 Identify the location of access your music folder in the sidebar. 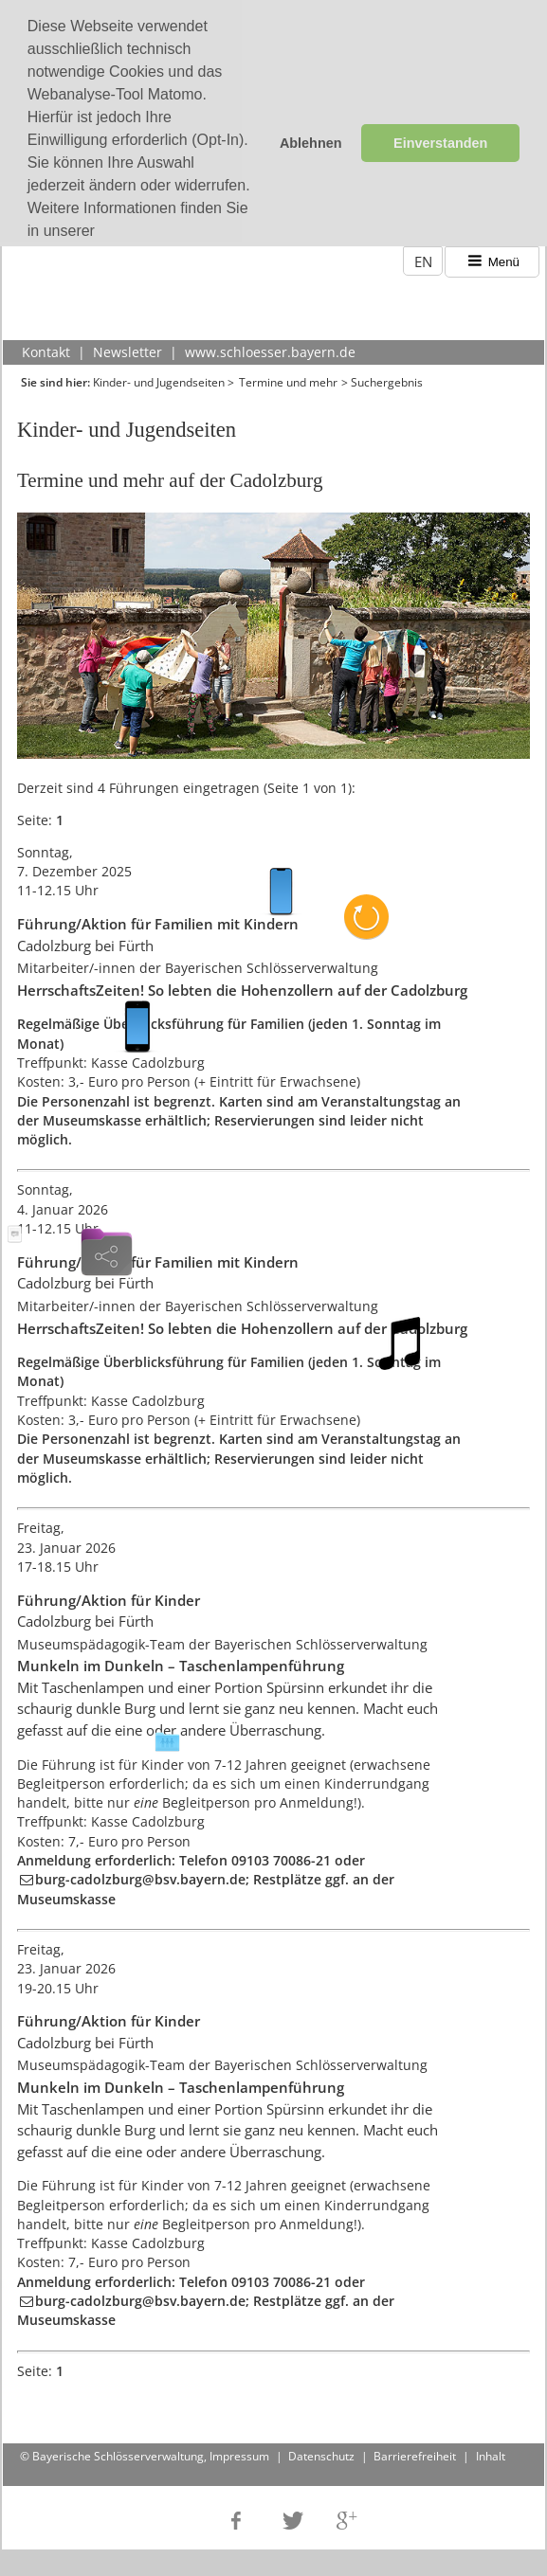
(401, 1343).